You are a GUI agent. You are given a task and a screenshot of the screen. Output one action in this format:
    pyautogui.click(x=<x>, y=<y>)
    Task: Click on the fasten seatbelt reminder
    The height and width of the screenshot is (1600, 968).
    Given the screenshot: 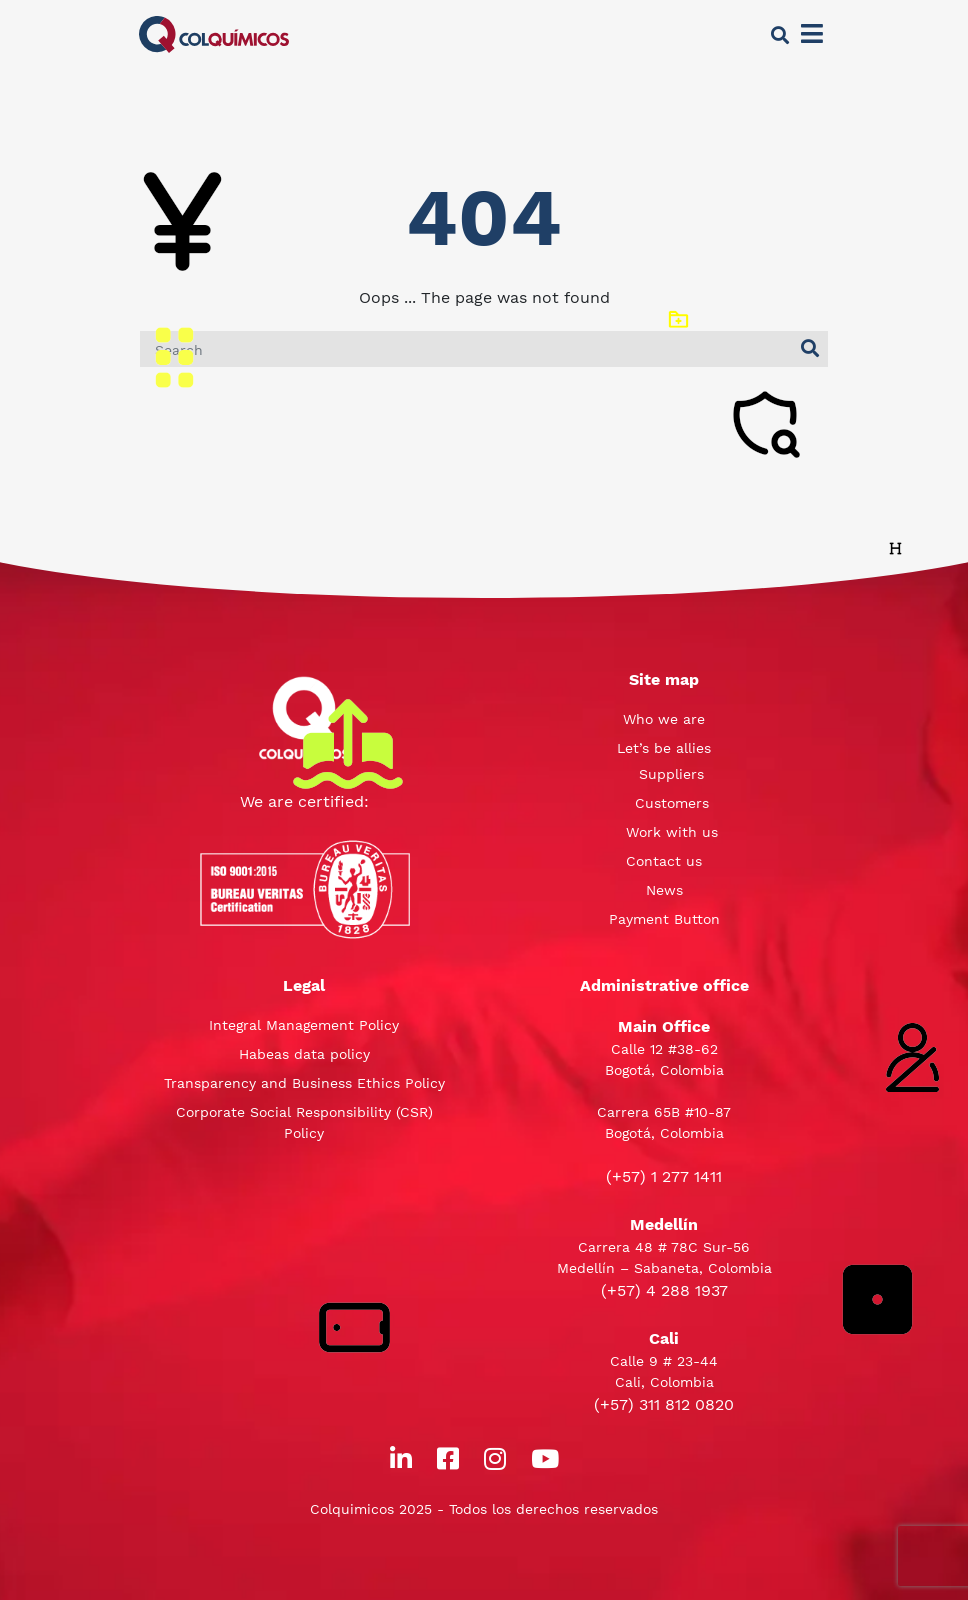 What is the action you would take?
    pyautogui.click(x=912, y=1057)
    